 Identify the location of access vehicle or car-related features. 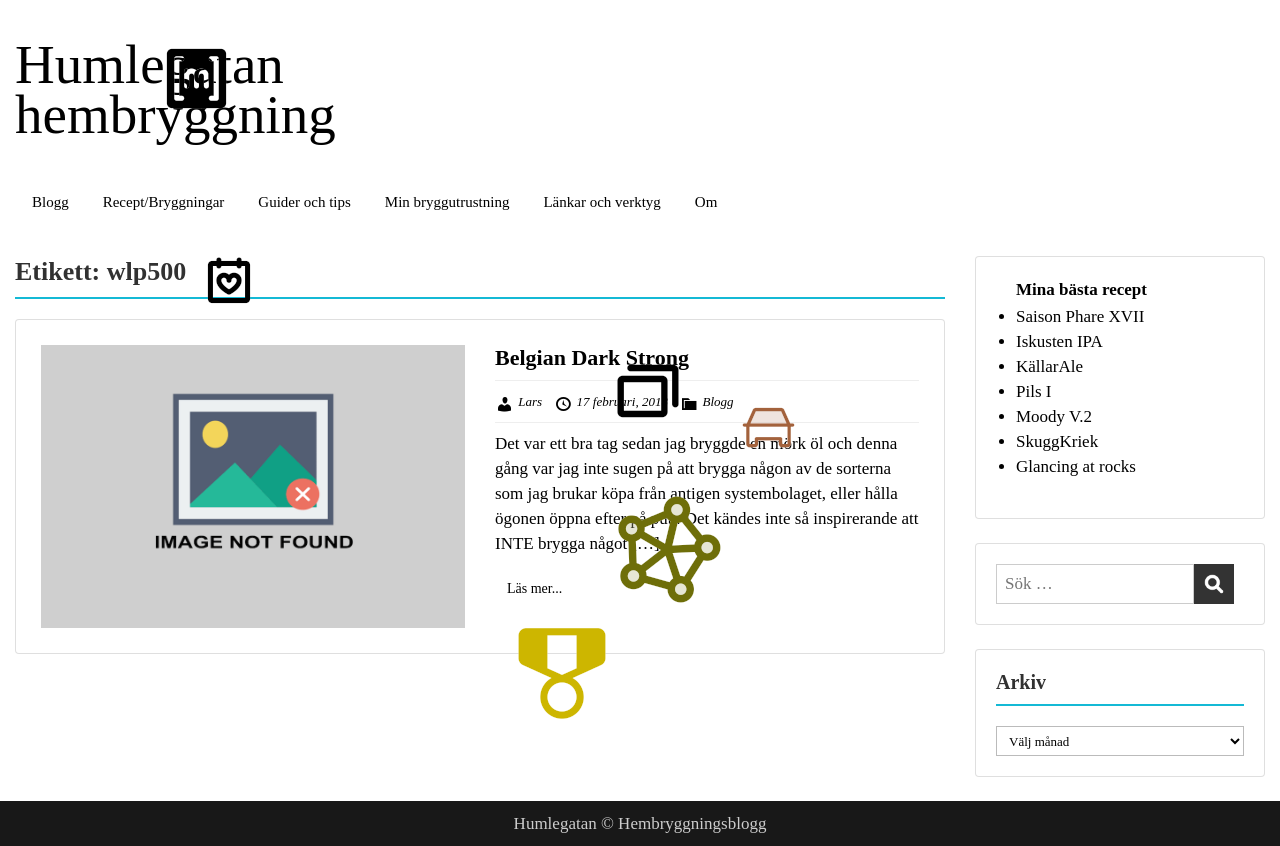
(768, 428).